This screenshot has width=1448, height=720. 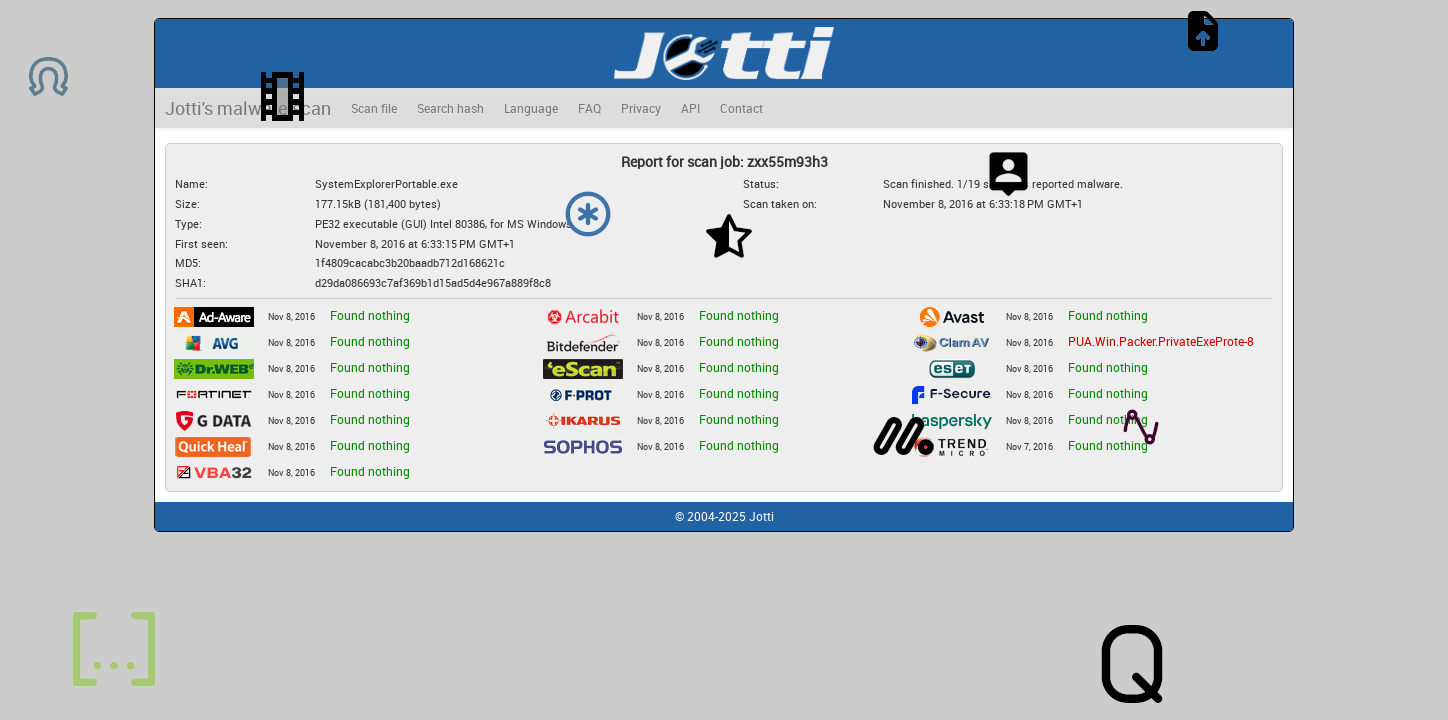 What do you see at coordinates (282, 96) in the screenshot?
I see `access local movie theaters or showtimes` at bounding box center [282, 96].